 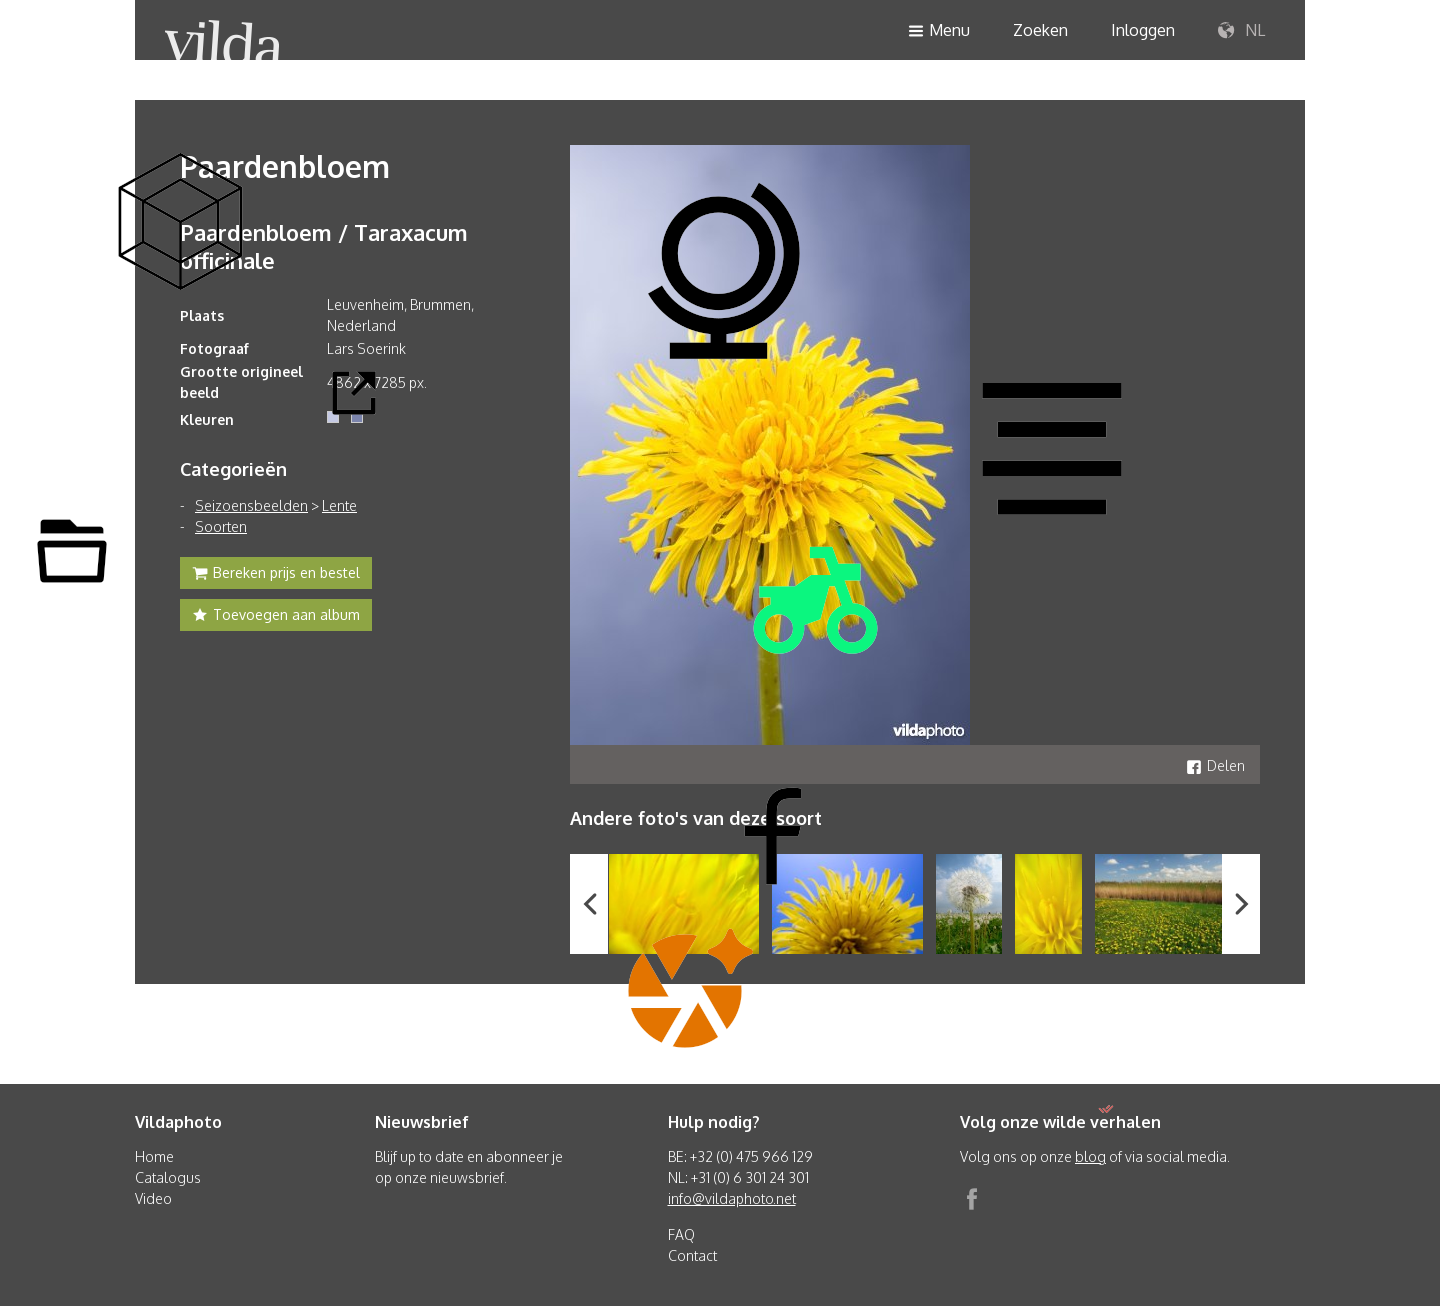 I want to click on open Apache NetBeans IDE, so click(x=180, y=221).